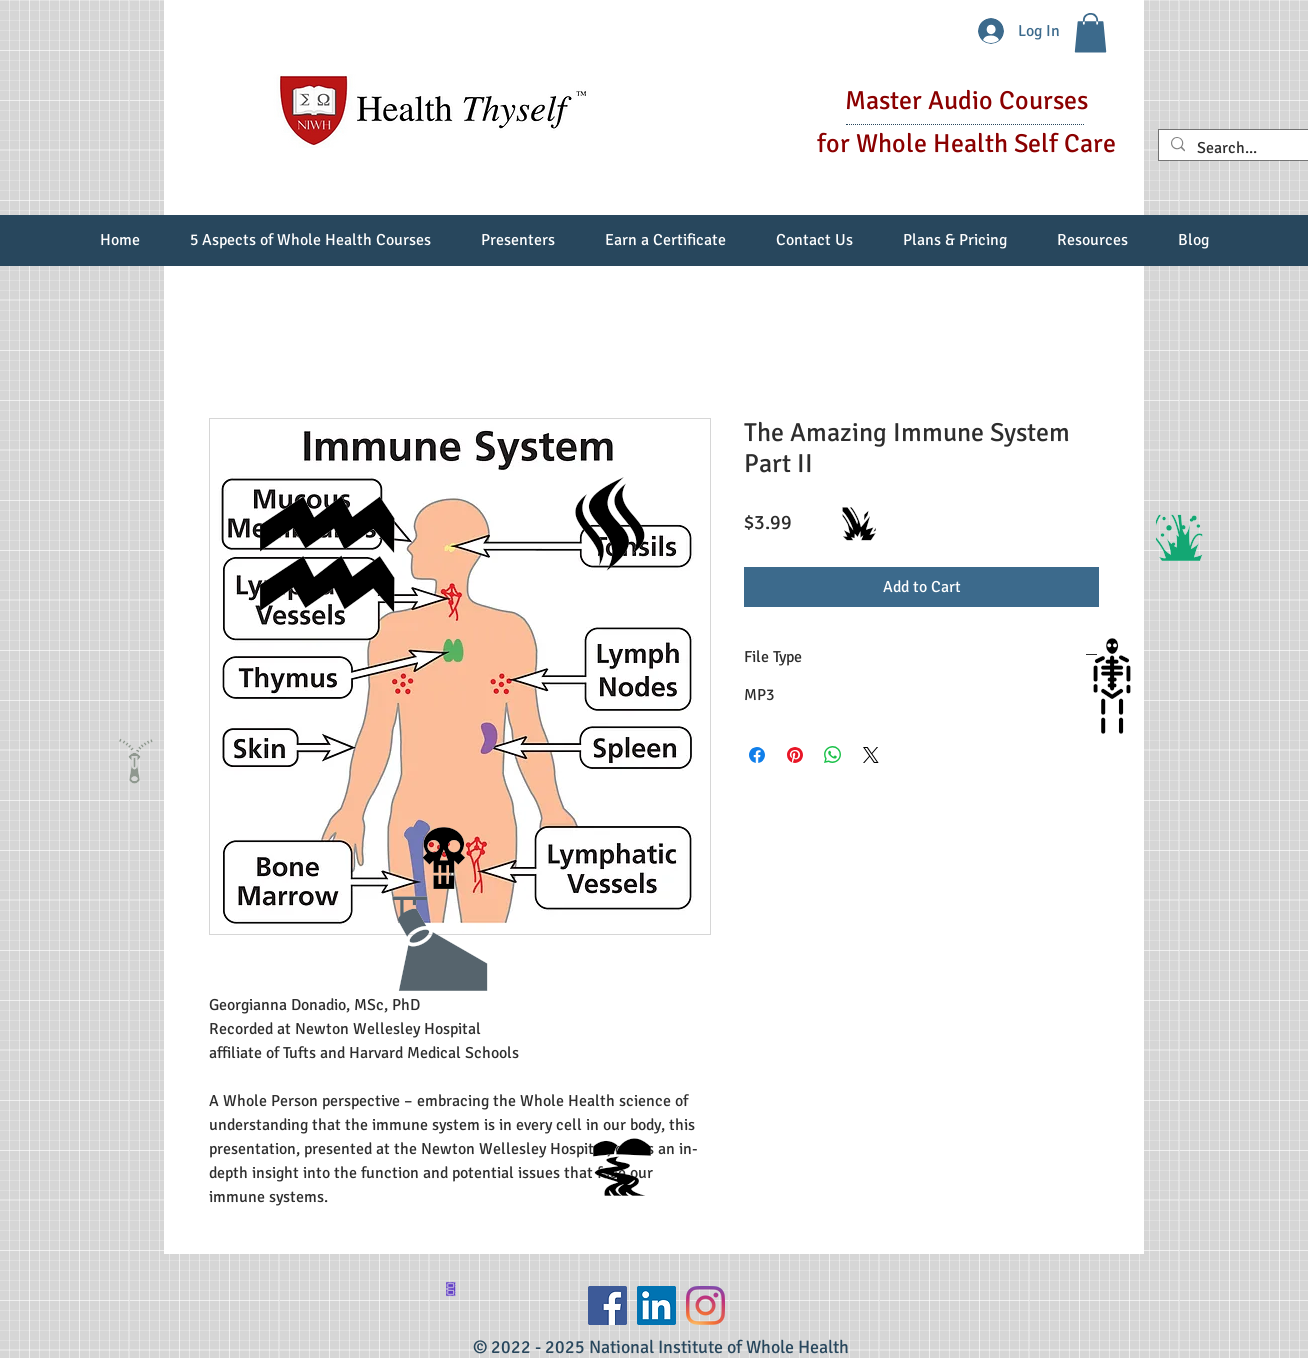 The image size is (1308, 1358). What do you see at coordinates (440, 944) in the screenshot?
I see `adjust stage or spotlight settings` at bounding box center [440, 944].